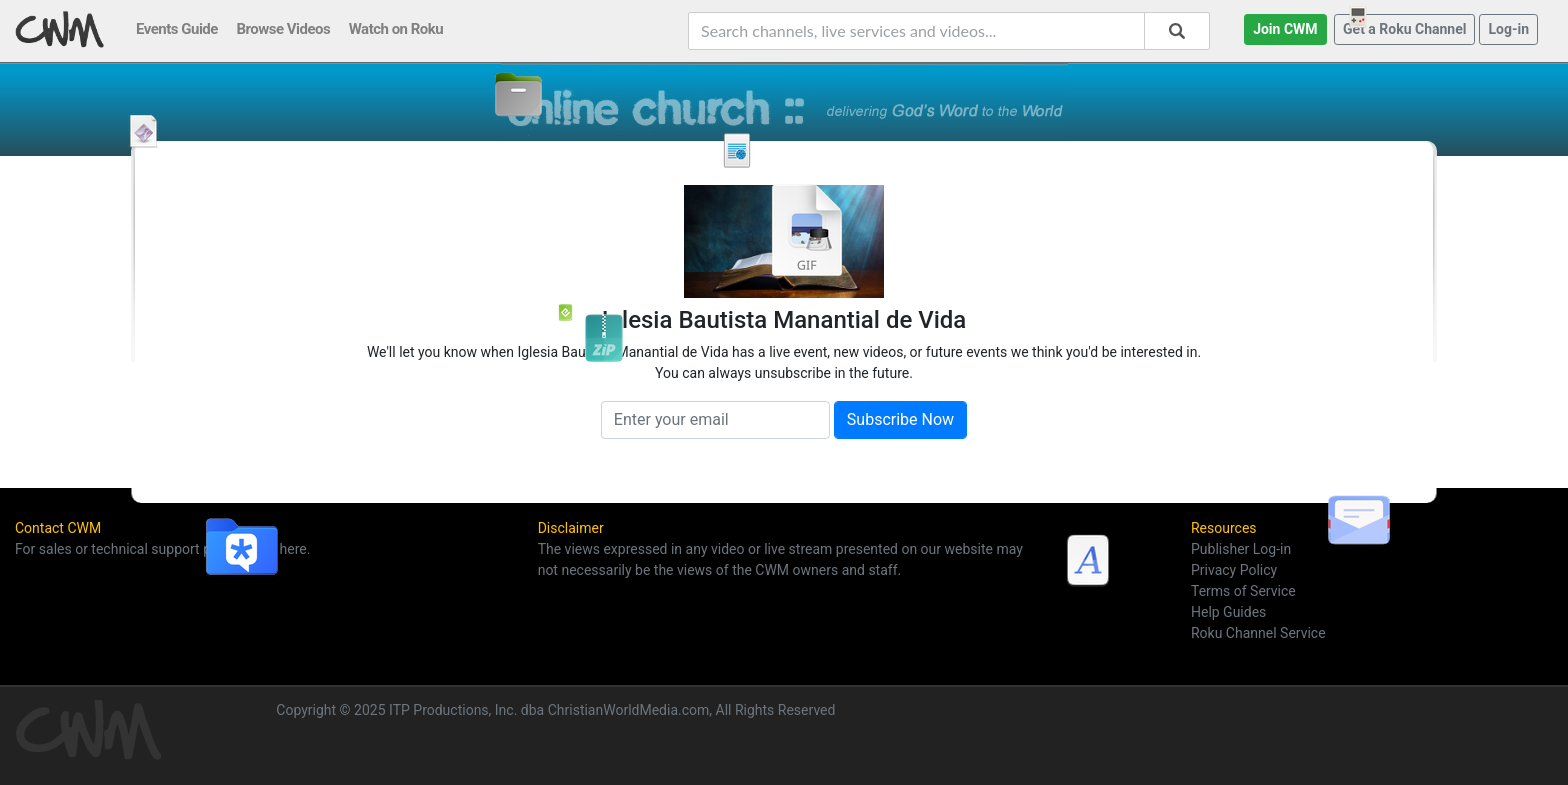 The width and height of the screenshot is (1568, 785). Describe the element at coordinates (1359, 520) in the screenshot. I see `open evolution email and calendar application` at that location.